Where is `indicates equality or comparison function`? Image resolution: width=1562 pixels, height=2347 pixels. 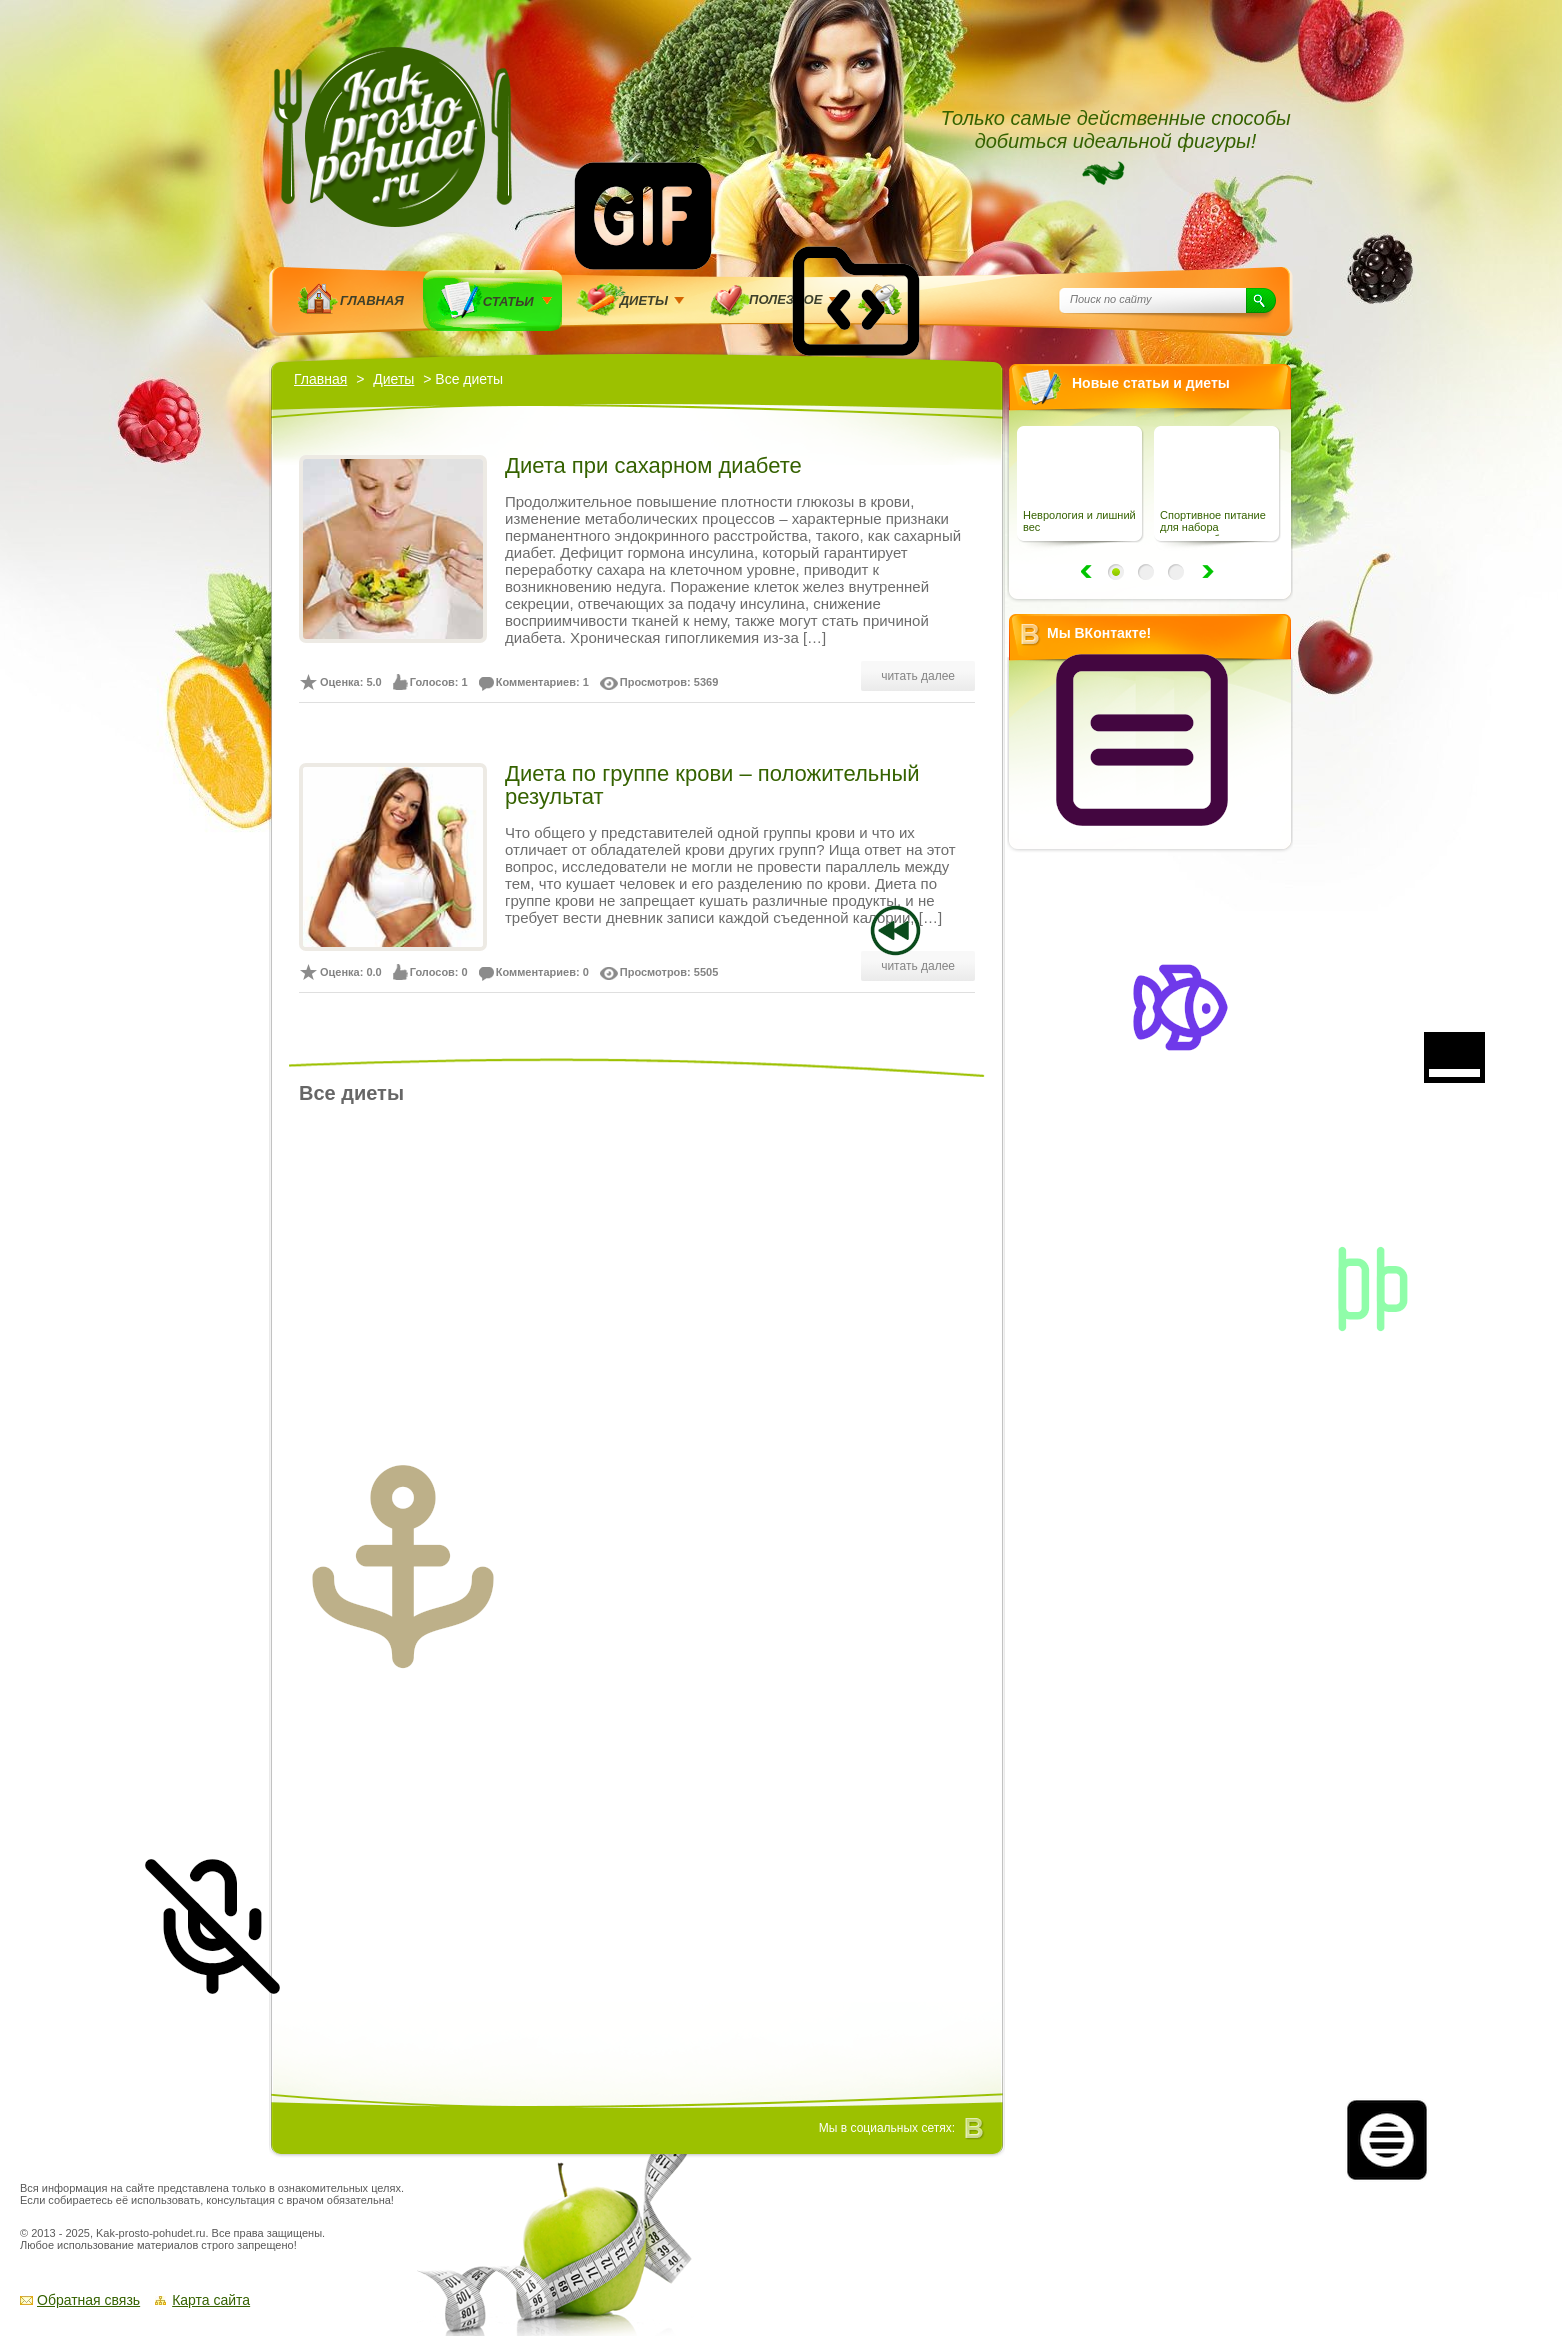
indicates equality or comparison function is located at coordinates (1142, 740).